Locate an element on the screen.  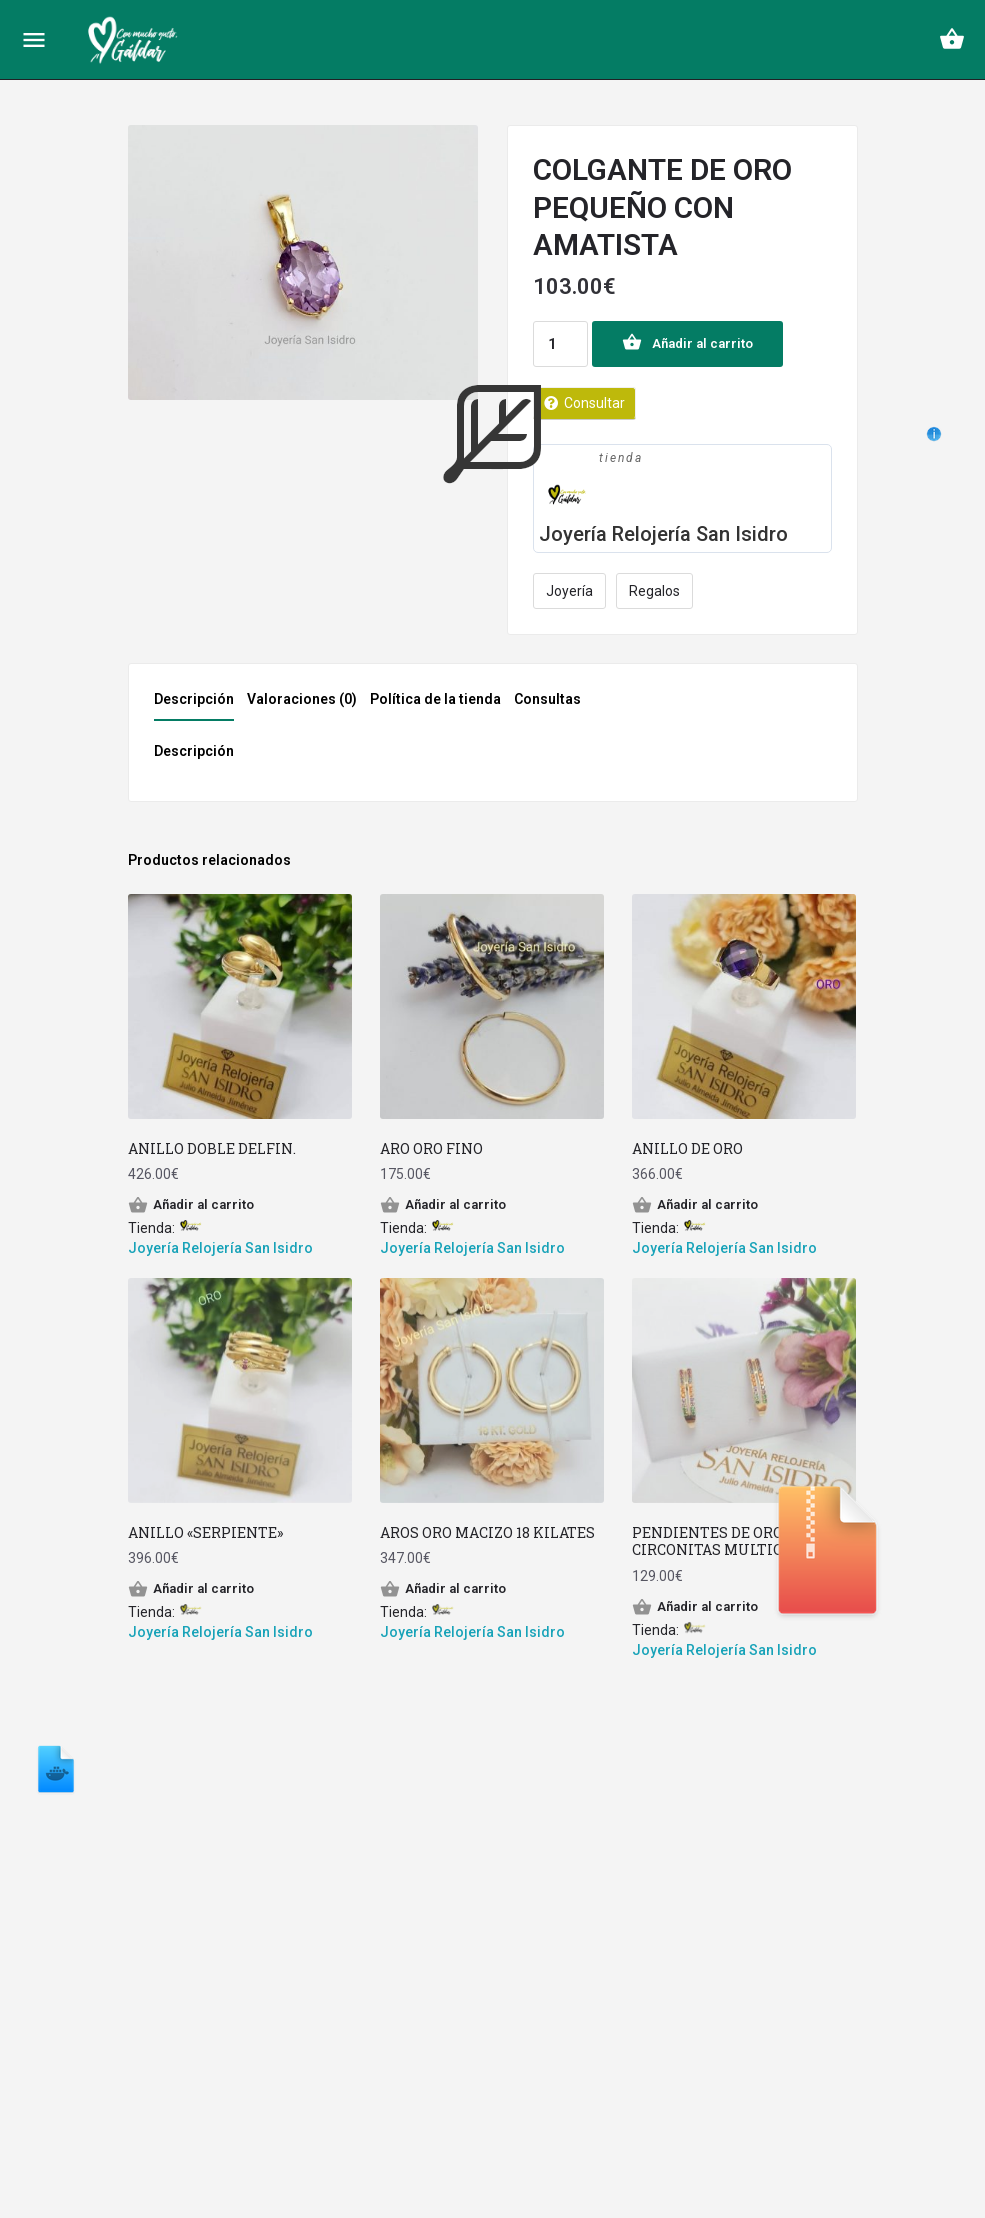
enable power saving or eco mode is located at coordinates (492, 434).